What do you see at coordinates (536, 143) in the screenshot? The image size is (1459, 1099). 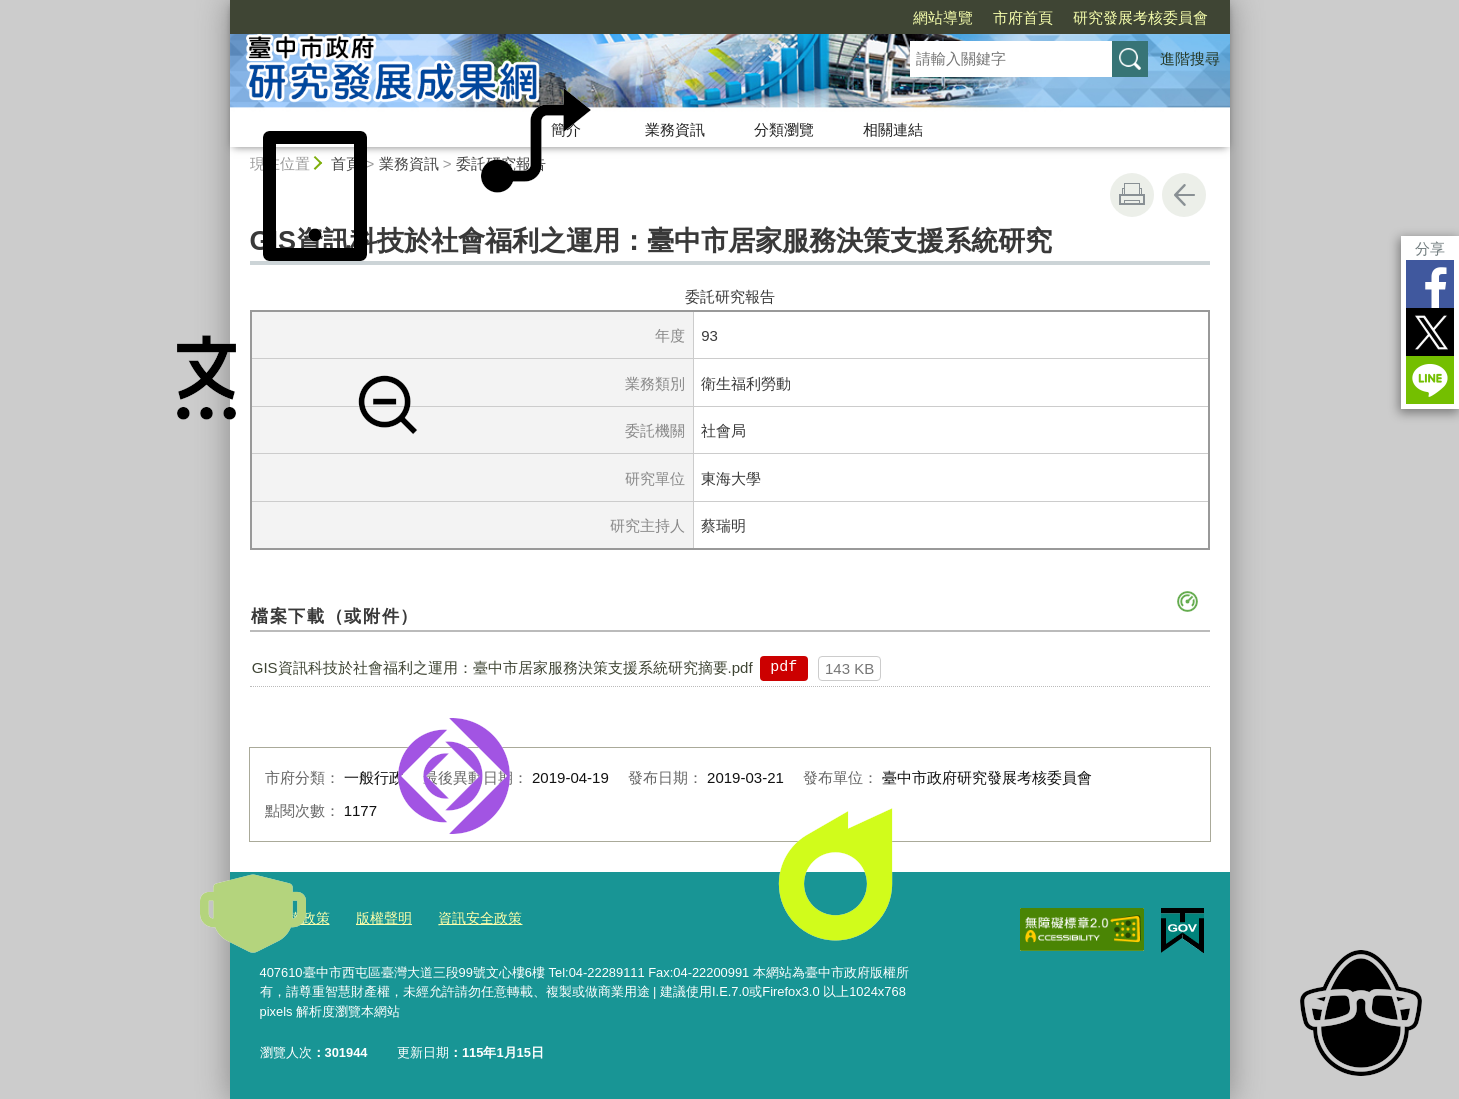 I see `get directions to a destination` at bounding box center [536, 143].